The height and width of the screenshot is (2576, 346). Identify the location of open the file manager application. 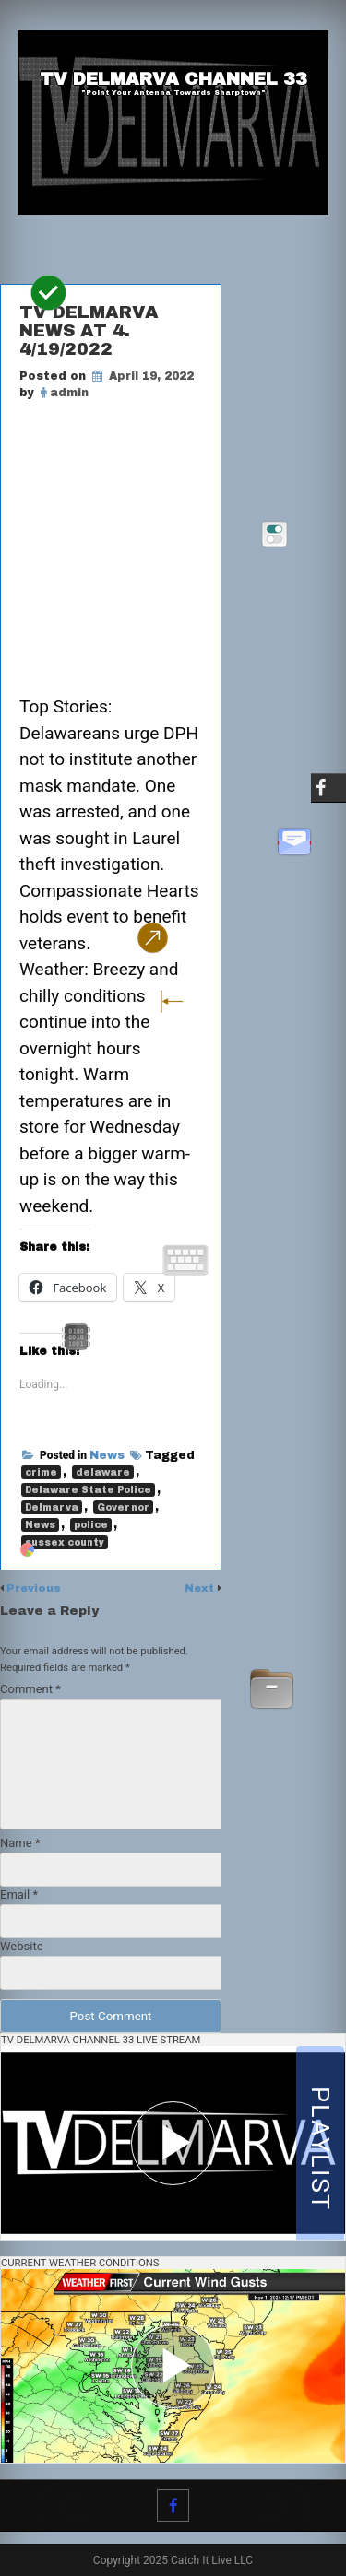
(271, 1688).